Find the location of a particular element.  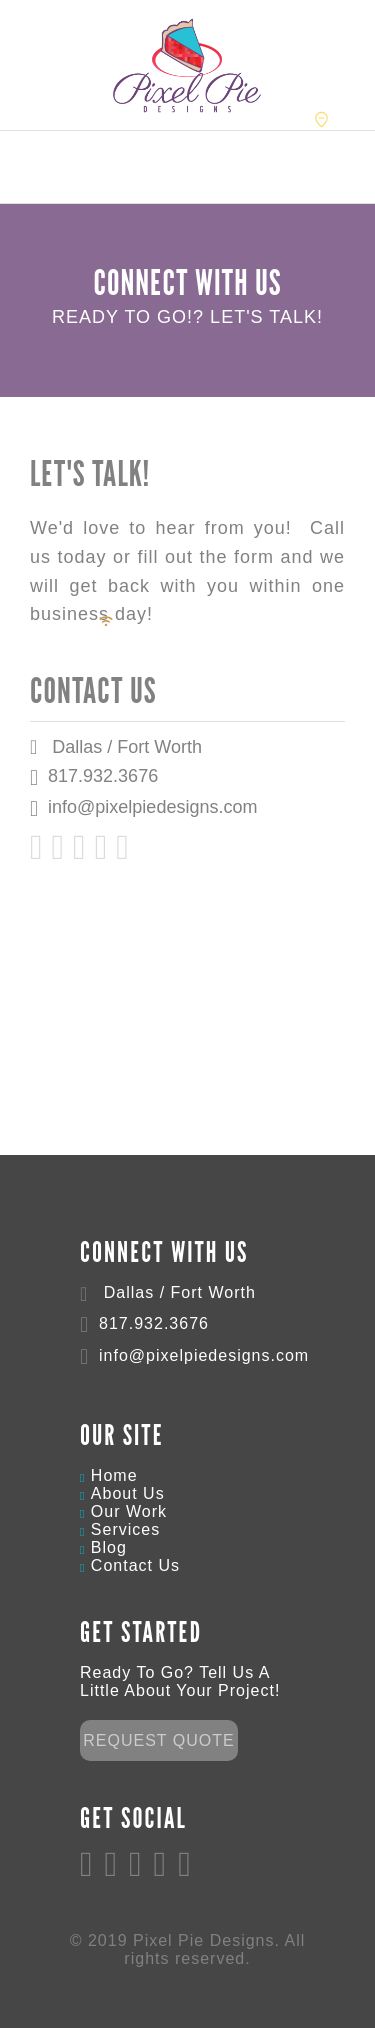

indicates medium wifi signal strength is located at coordinates (106, 619).